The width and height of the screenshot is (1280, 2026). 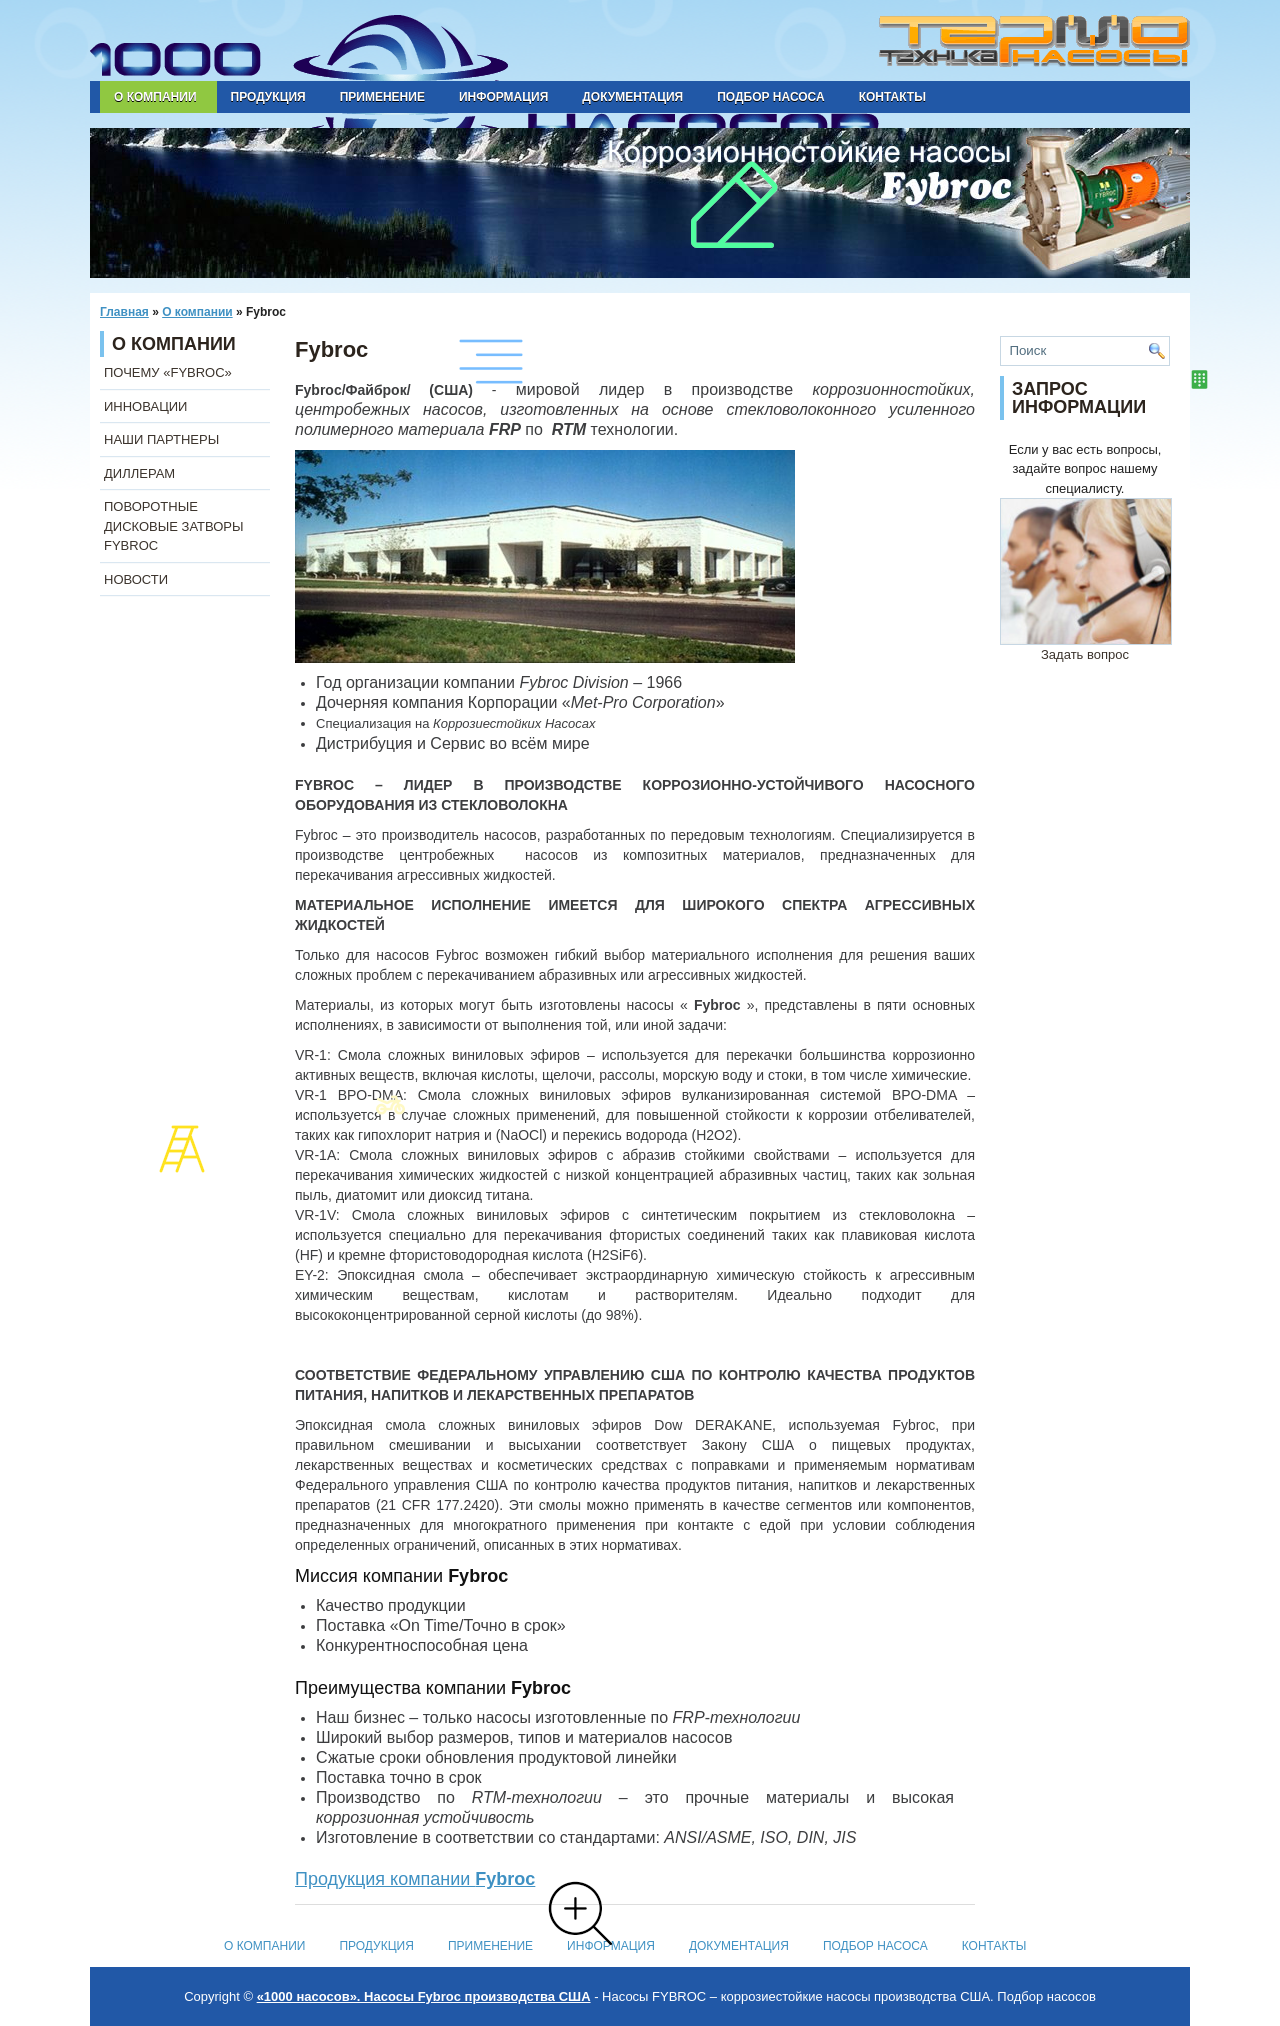 What do you see at coordinates (732, 206) in the screenshot?
I see `edit content or text` at bounding box center [732, 206].